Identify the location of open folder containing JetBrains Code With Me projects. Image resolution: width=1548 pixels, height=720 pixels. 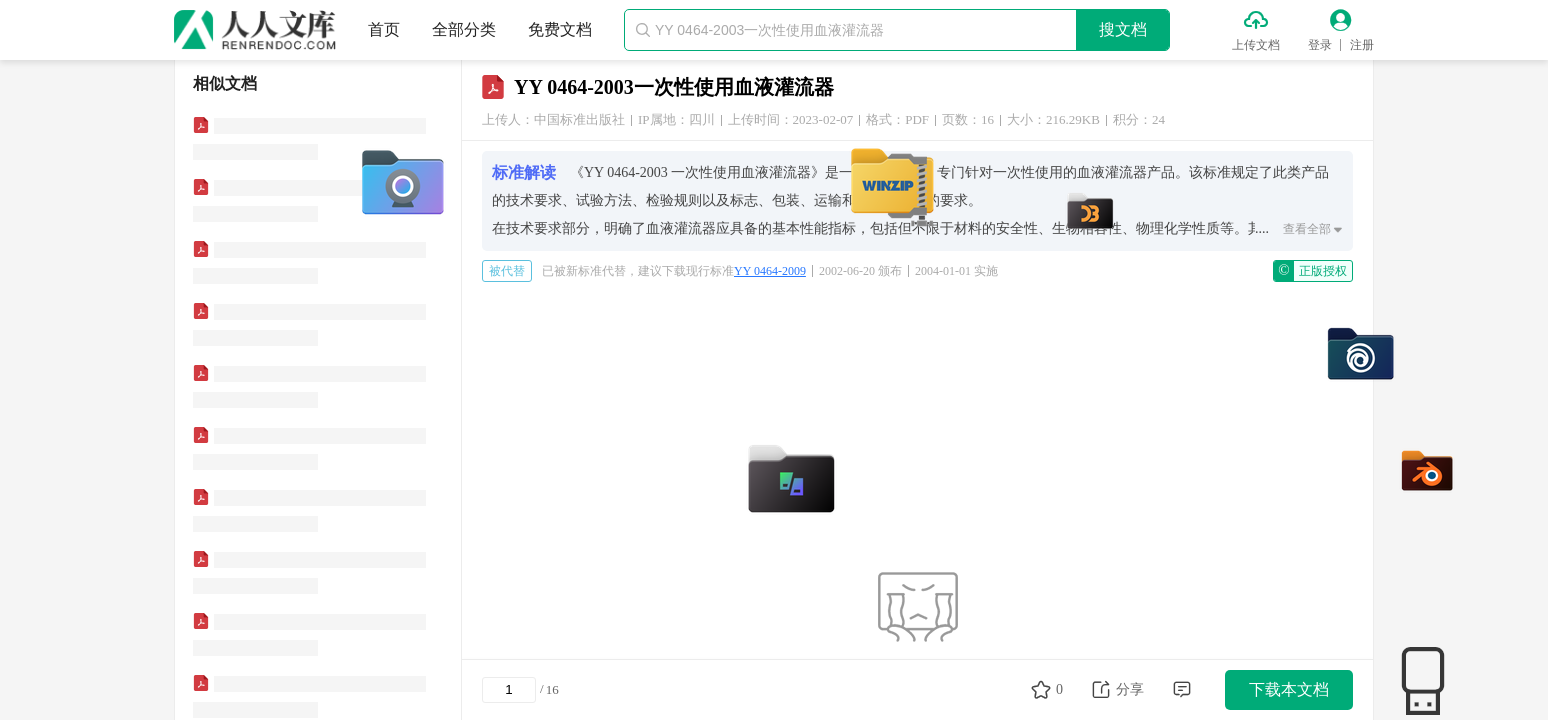
(791, 481).